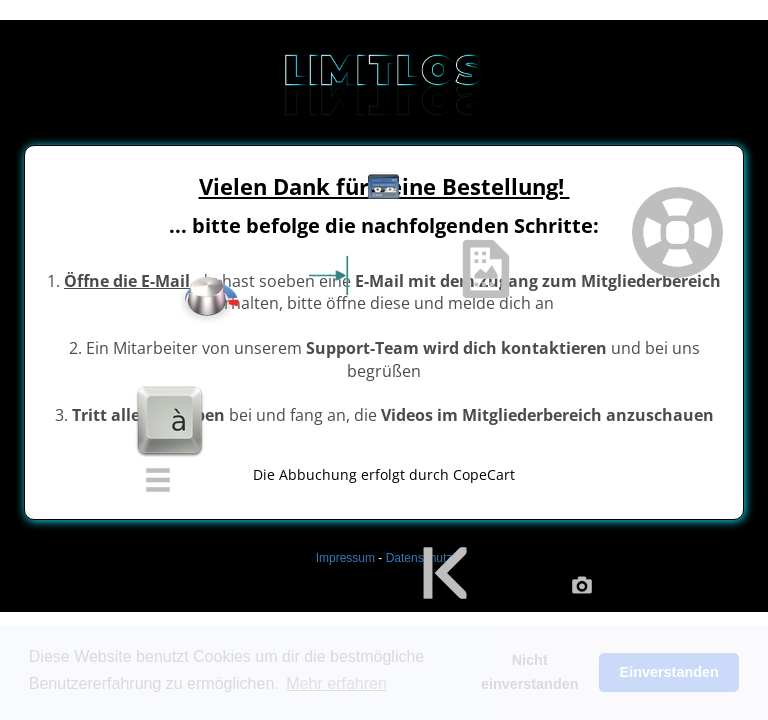 Image resolution: width=768 pixels, height=720 pixels. I want to click on go to the last item or page, so click(328, 275).